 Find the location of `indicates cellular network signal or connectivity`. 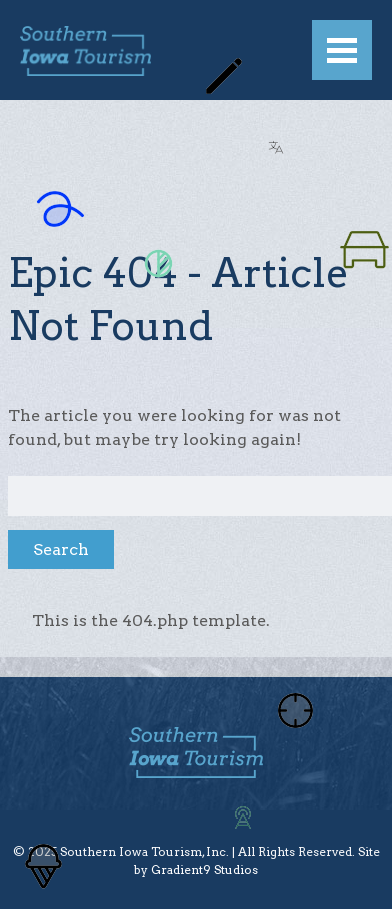

indicates cellular network signal or connectivity is located at coordinates (243, 818).